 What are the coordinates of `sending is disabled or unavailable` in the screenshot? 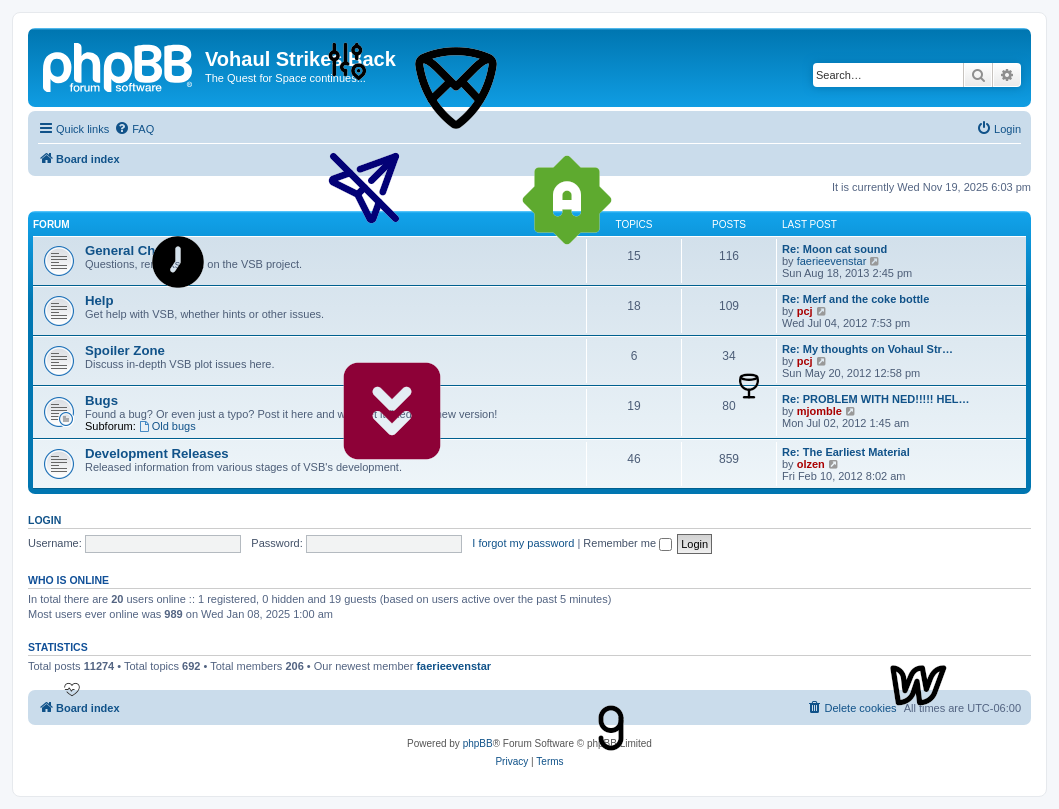 It's located at (364, 187).